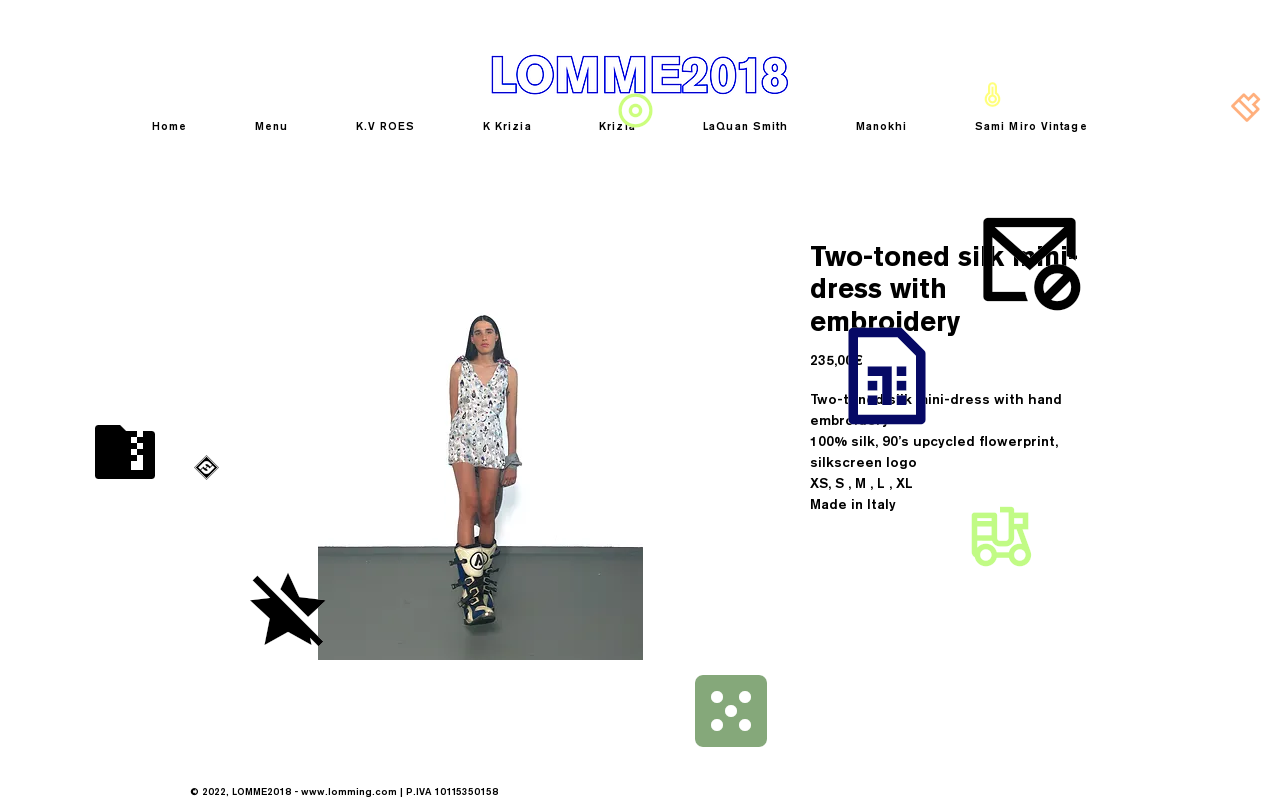 The width and height of the screenshot is (1280, 798). What do you see at coordinates (1000, 538) in the screenshot?
I see `order food delivery` at bounding box center [1000, 538].